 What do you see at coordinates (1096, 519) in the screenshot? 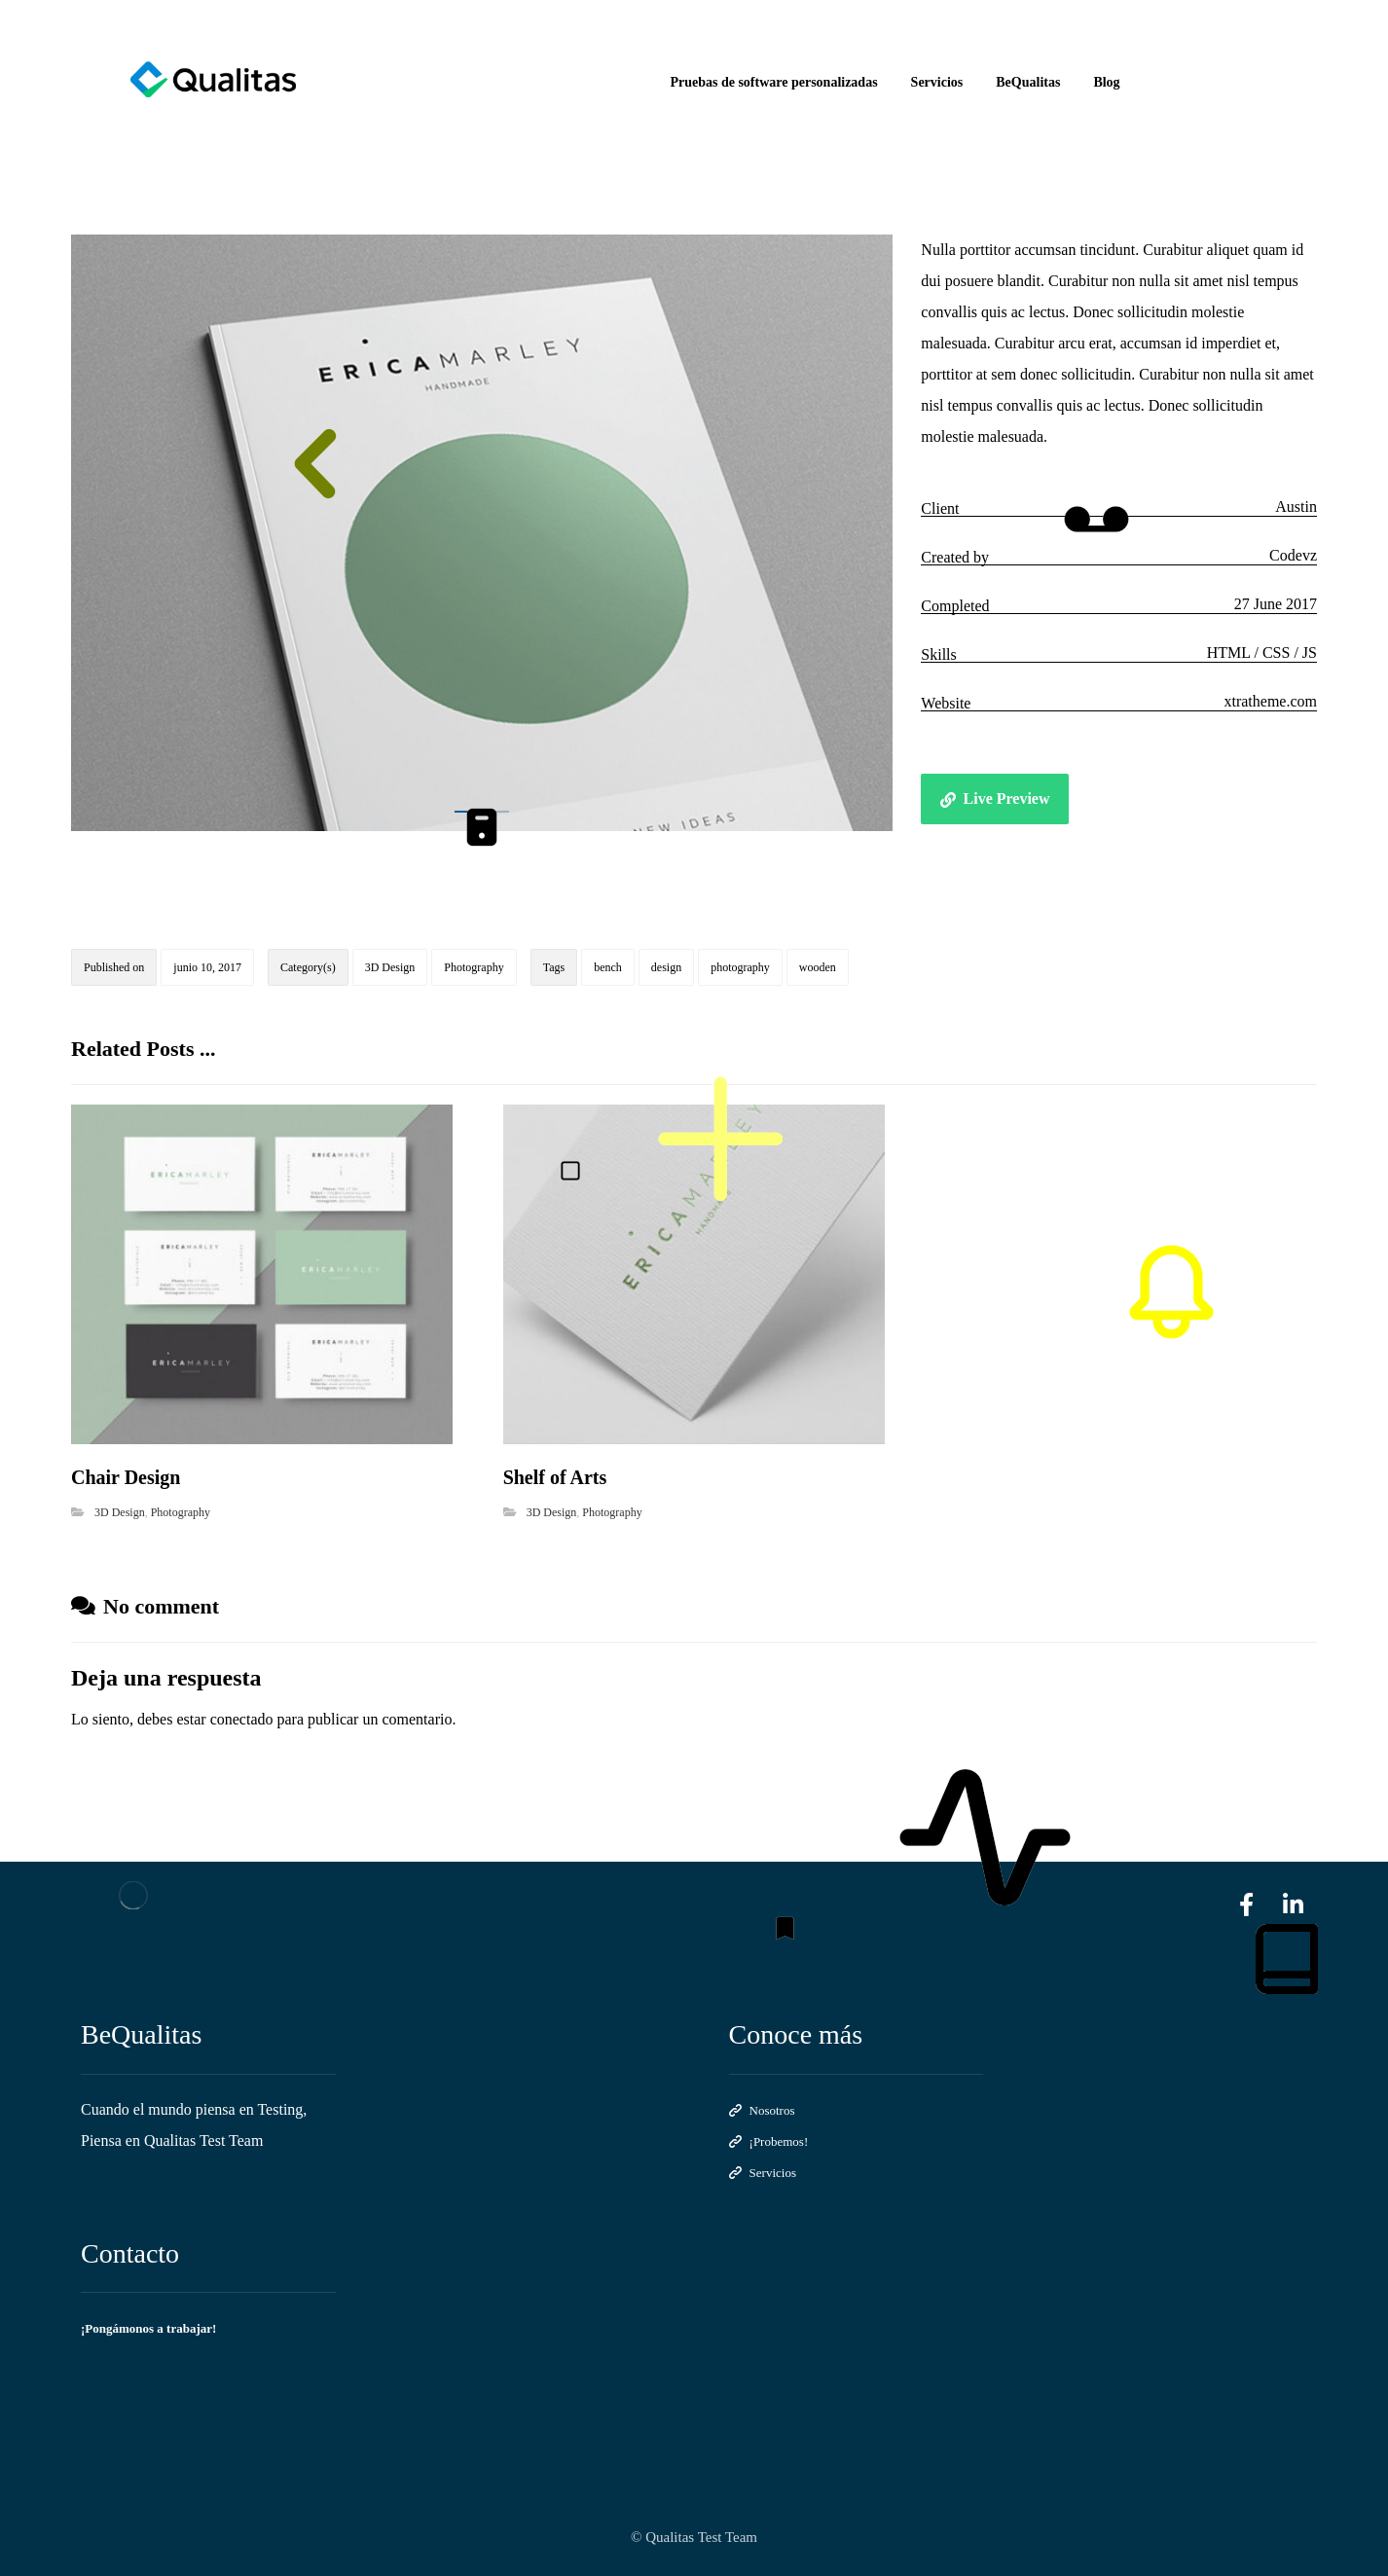
I see `indicates active recording in progress` at bounding box center [1096, 519].